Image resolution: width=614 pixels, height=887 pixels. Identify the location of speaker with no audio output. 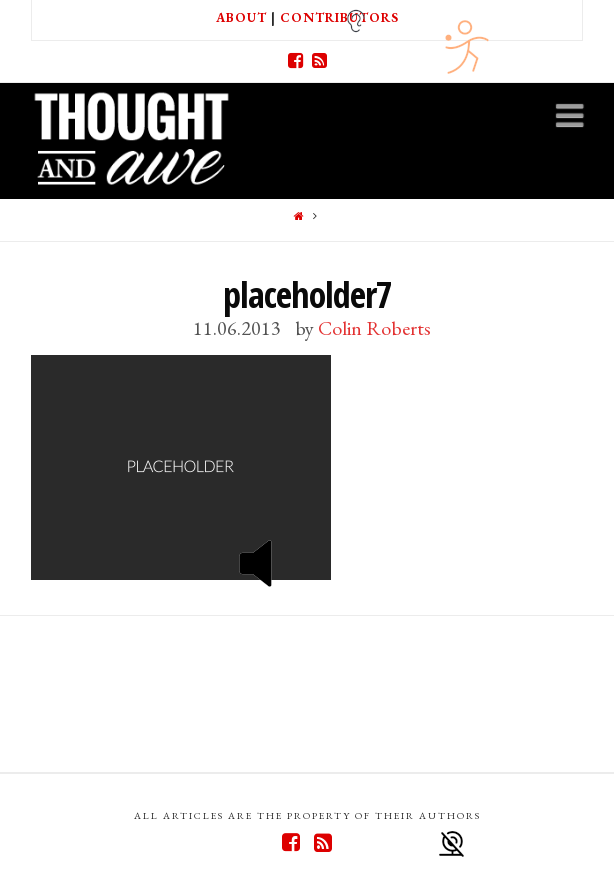
(262, 563).